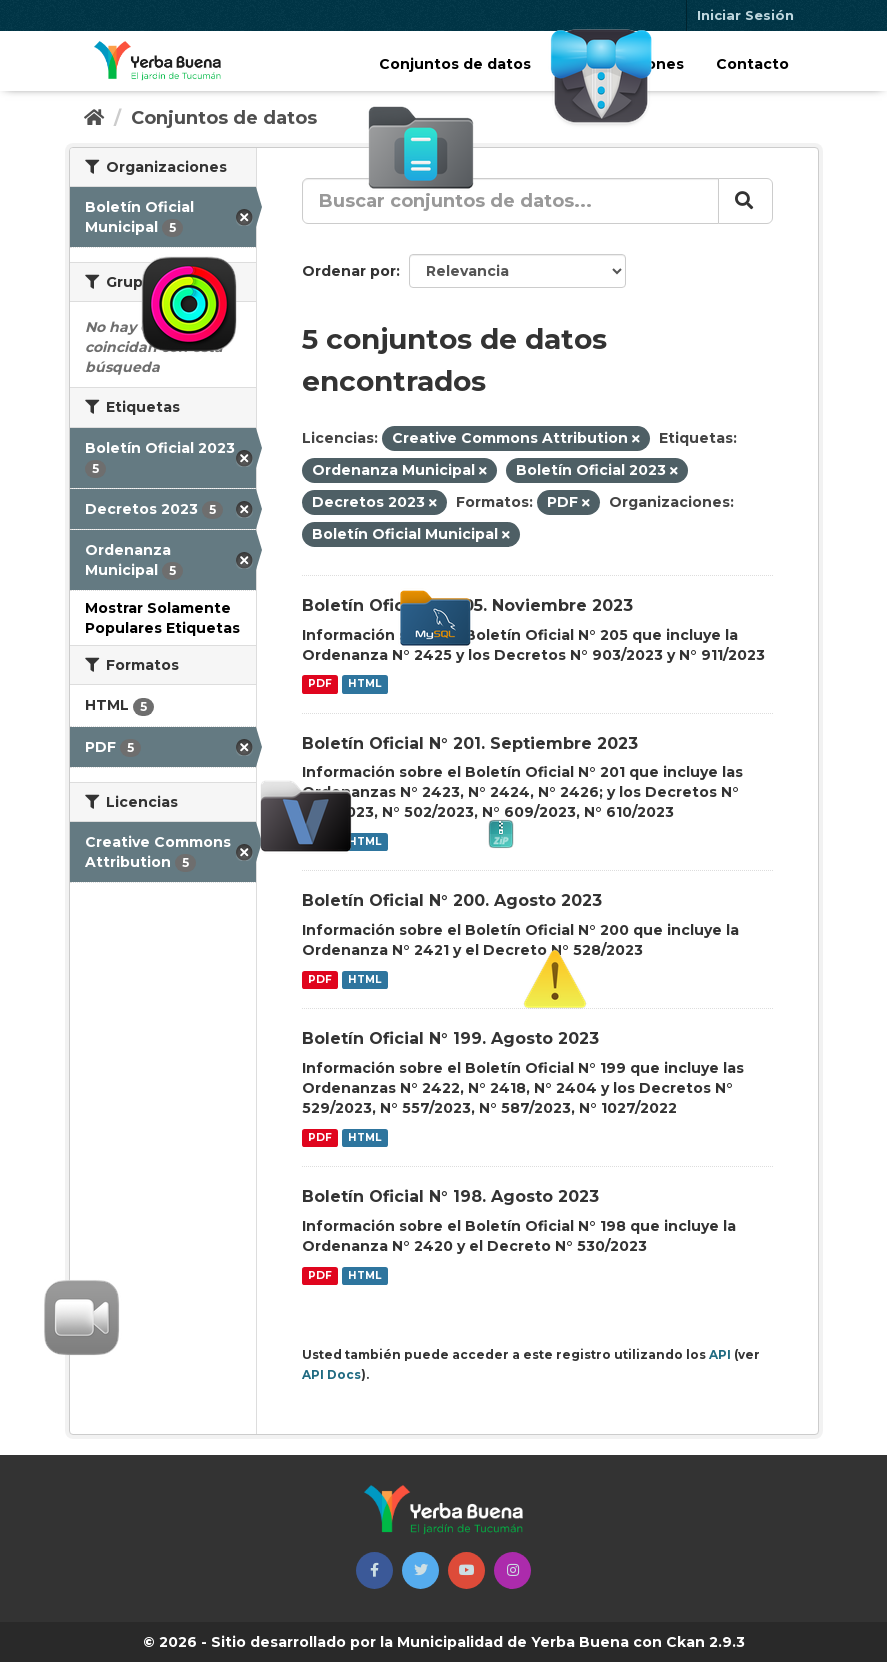 The image size is (887, 1662). I want to click on open butler app, so click(601, 76).